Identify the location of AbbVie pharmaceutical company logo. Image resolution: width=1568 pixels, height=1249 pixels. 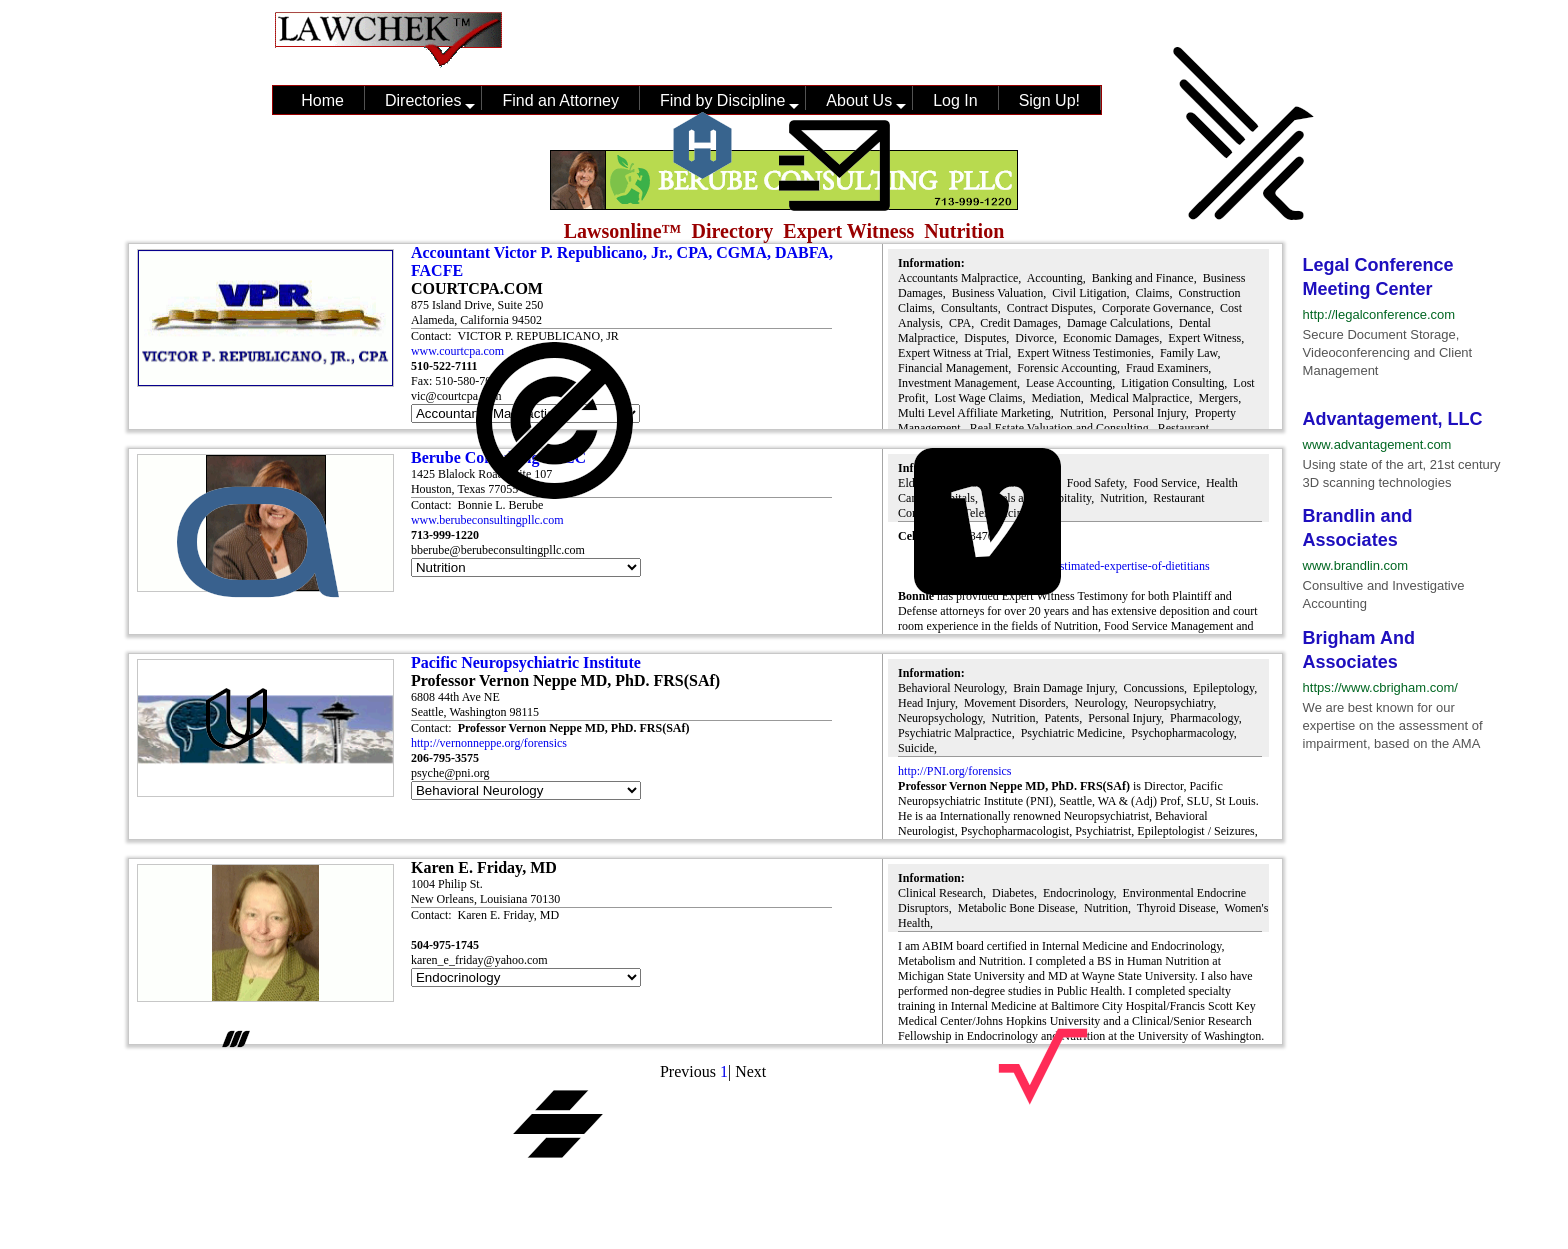
(258, 542).